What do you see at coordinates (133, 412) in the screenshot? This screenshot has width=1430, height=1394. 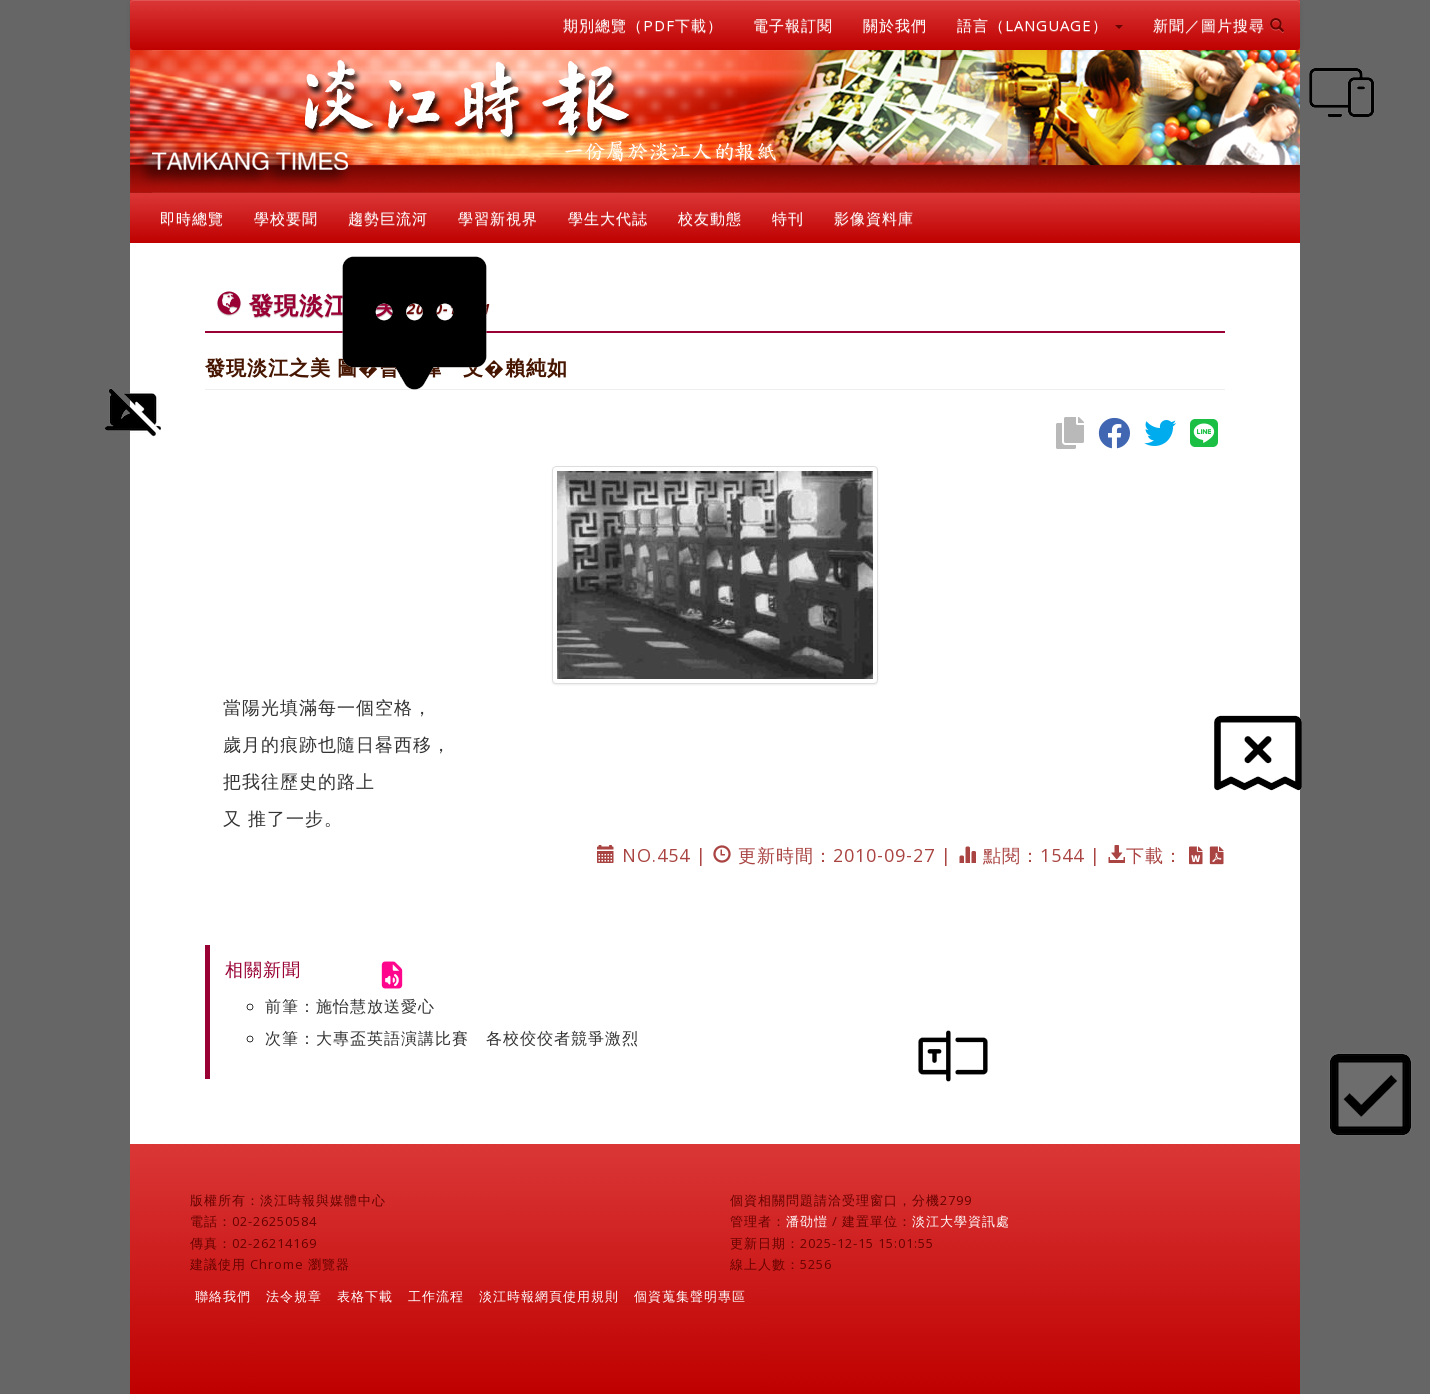 I see `stop sharing your screen` at bounding box center [133, 412].